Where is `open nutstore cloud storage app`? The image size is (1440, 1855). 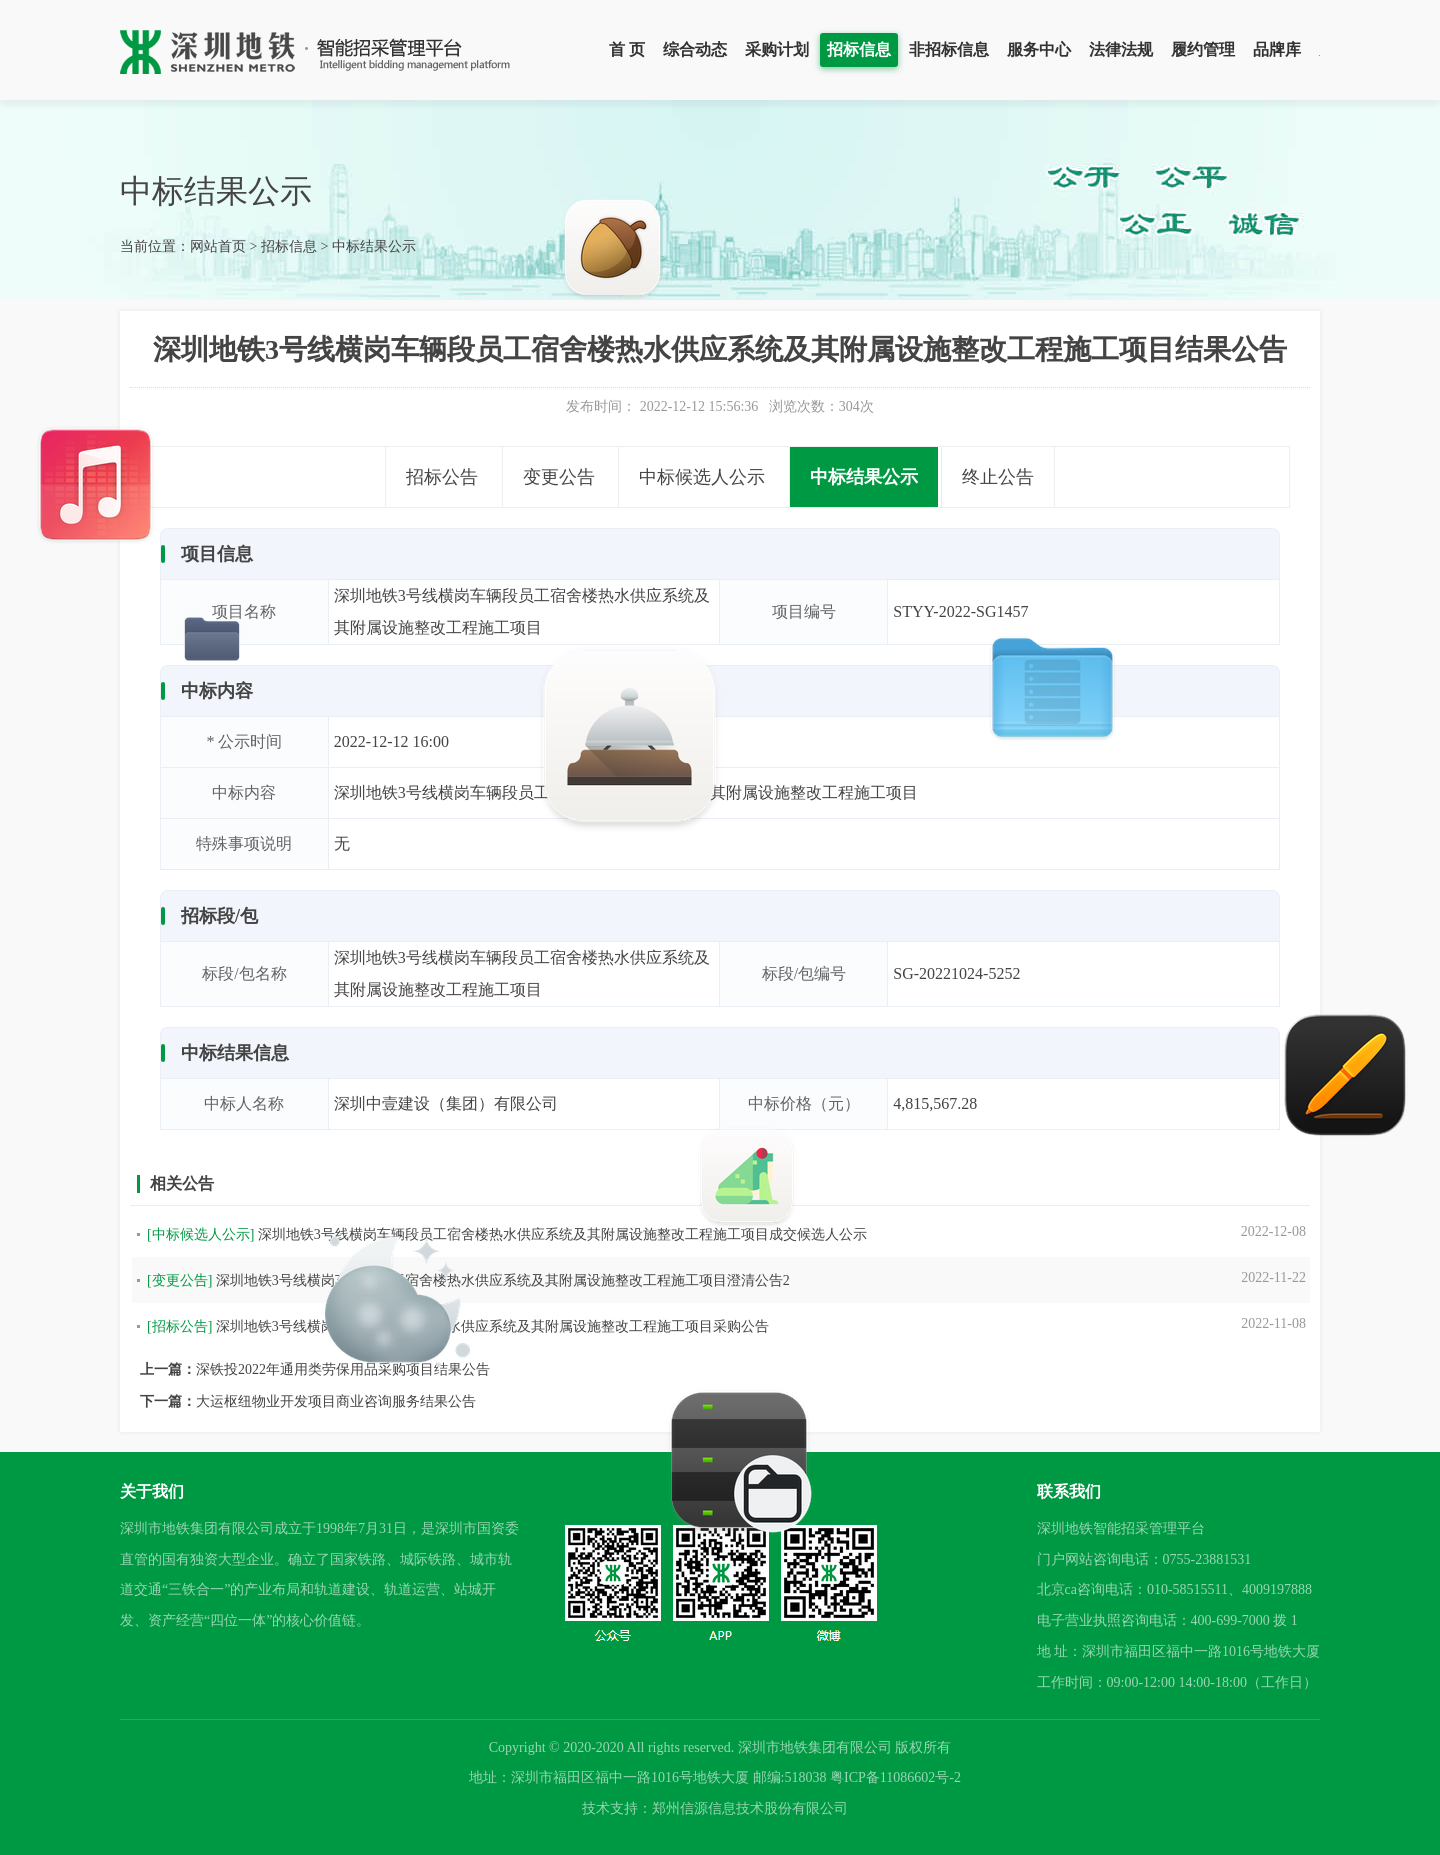 open nutstore cloud storage app is located at coordinates (612, 247).